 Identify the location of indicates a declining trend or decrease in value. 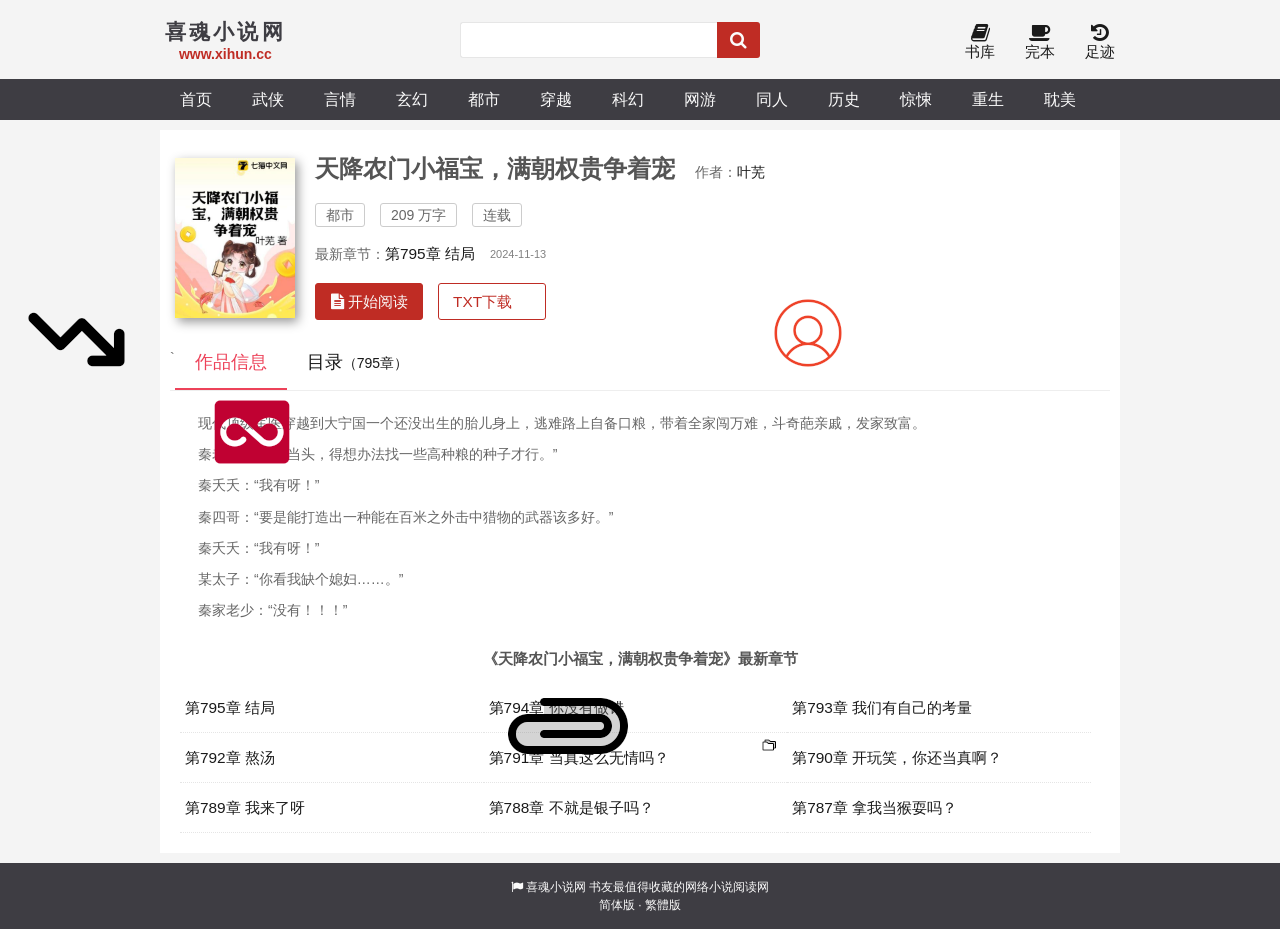
(76, 339).